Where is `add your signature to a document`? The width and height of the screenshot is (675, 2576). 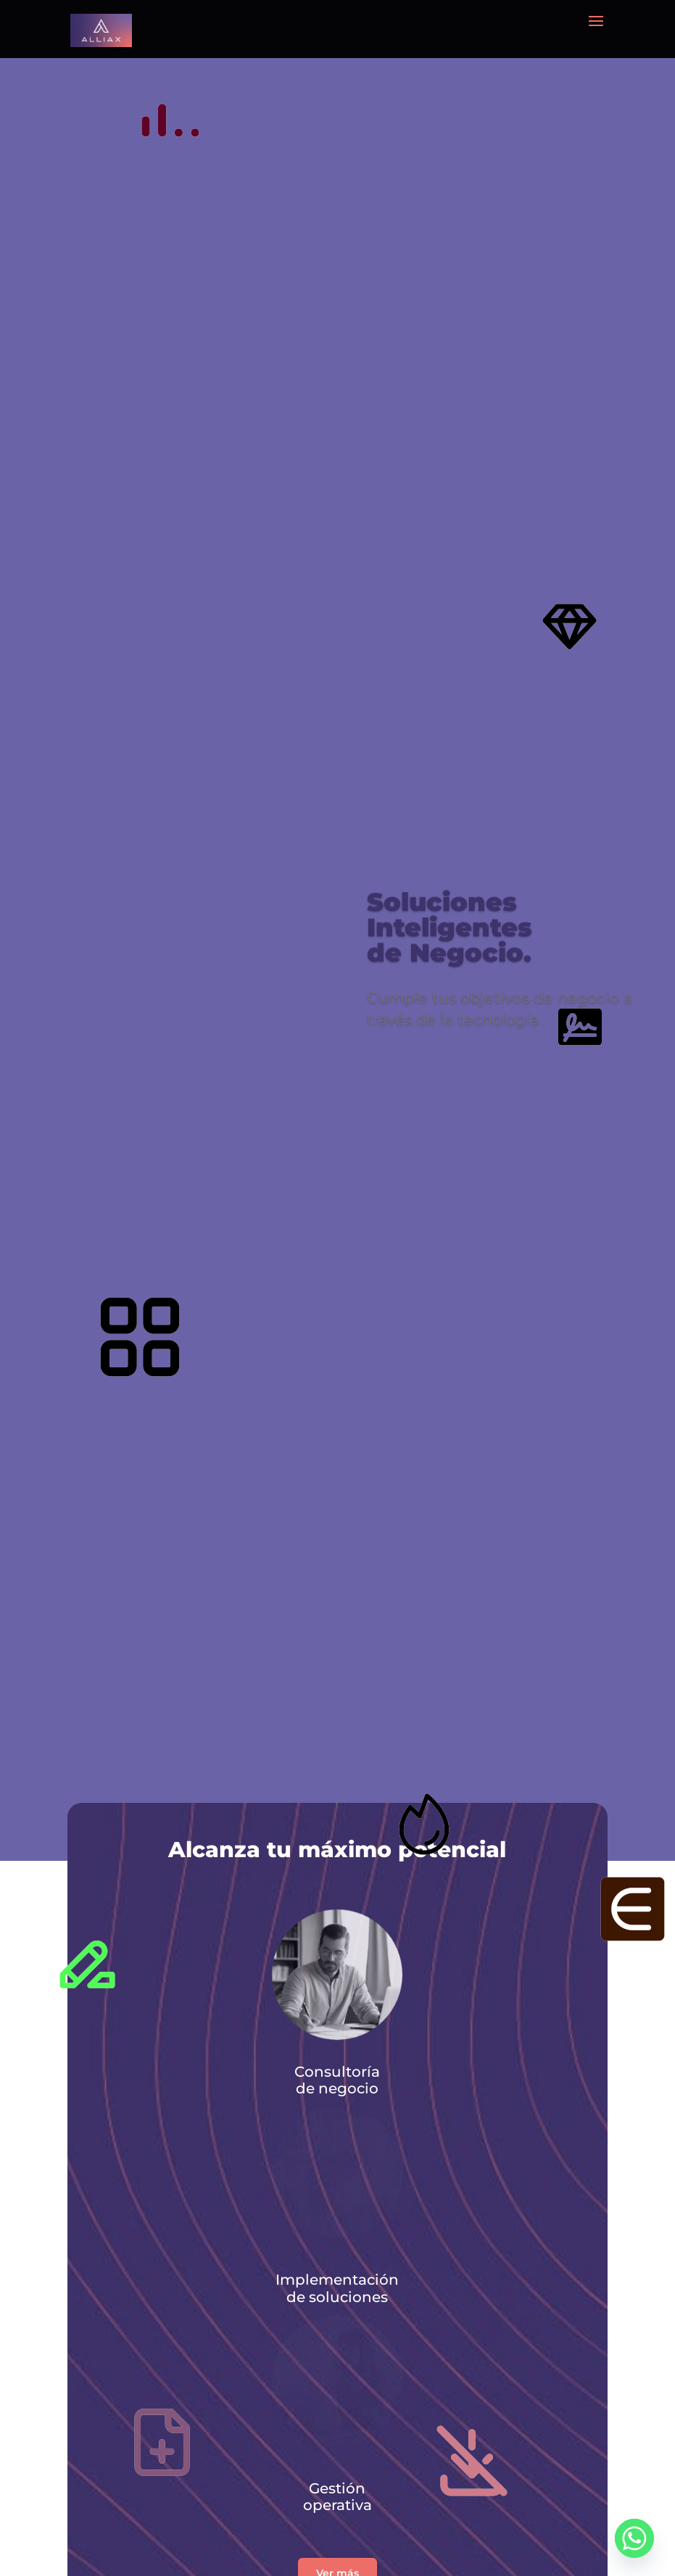 add your signature to a document is located at coordinates (580, 1027).